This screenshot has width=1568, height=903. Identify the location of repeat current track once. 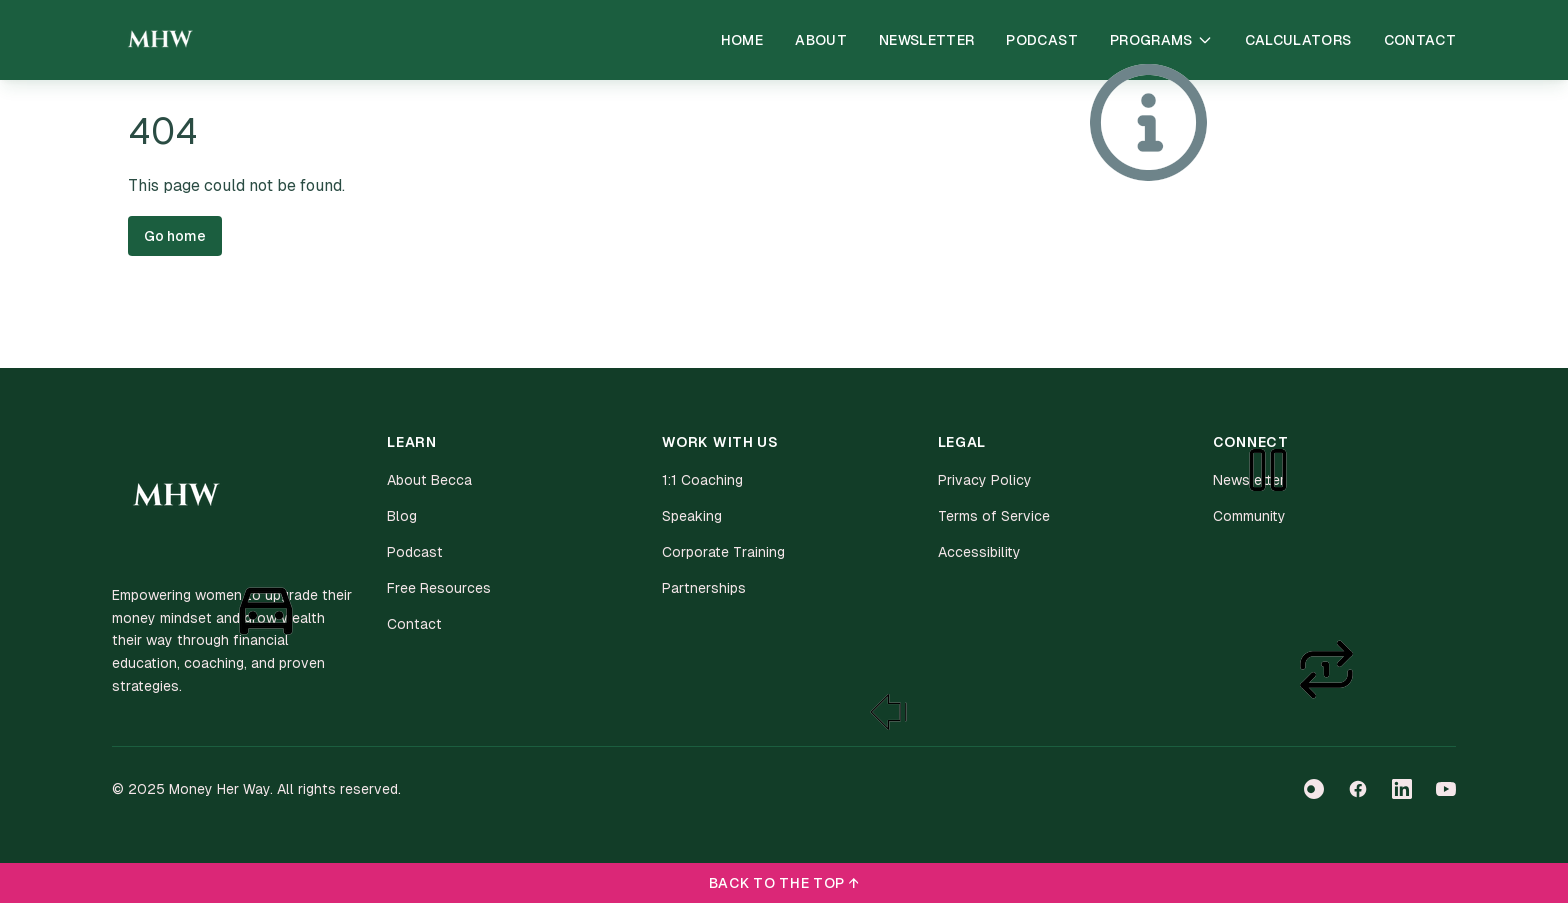
(1326, 669).